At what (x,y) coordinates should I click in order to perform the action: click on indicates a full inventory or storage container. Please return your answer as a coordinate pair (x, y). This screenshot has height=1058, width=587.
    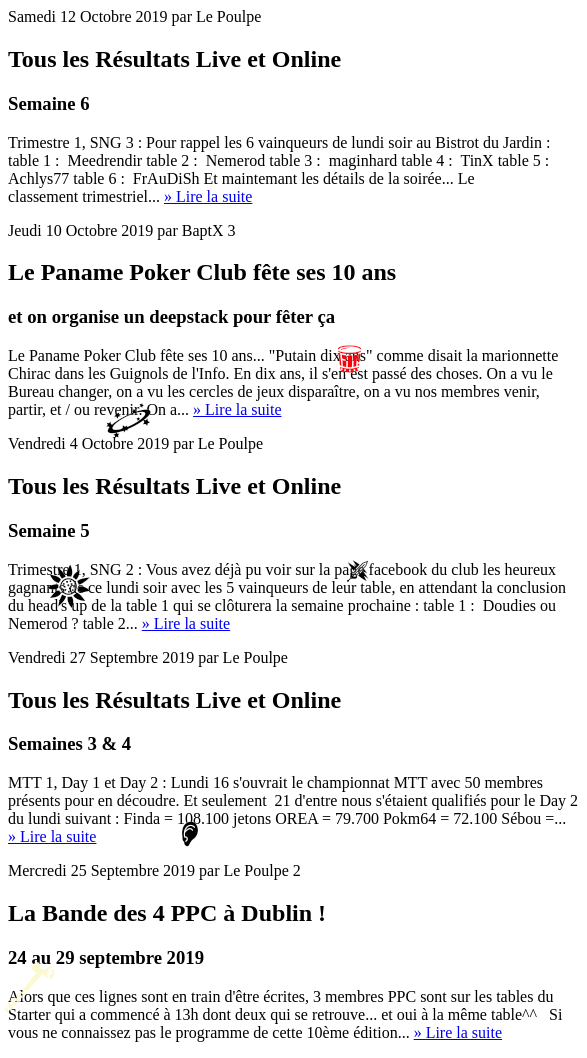
    Looking at the image, I should click on (349, 354).